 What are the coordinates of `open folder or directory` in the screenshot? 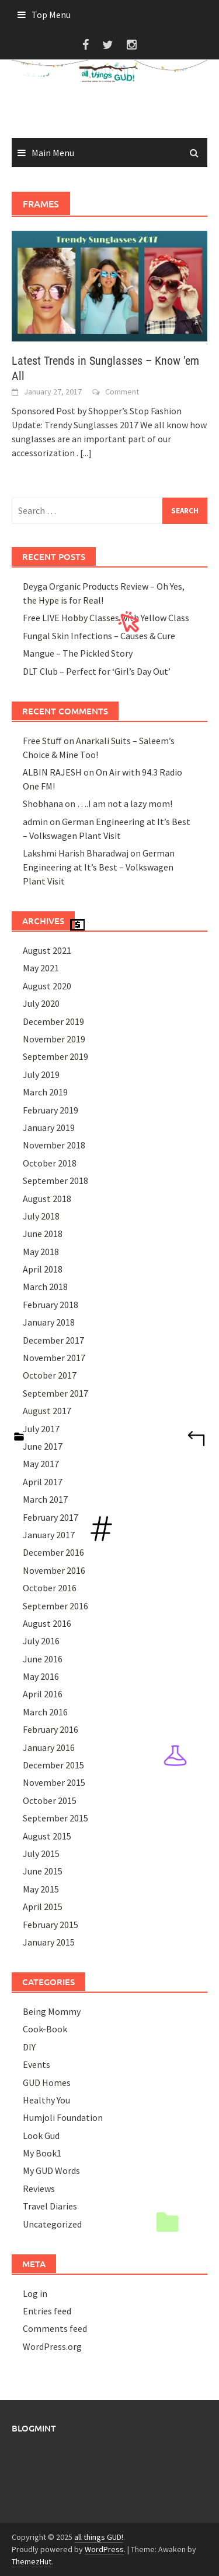 It's located at (167, 2222).